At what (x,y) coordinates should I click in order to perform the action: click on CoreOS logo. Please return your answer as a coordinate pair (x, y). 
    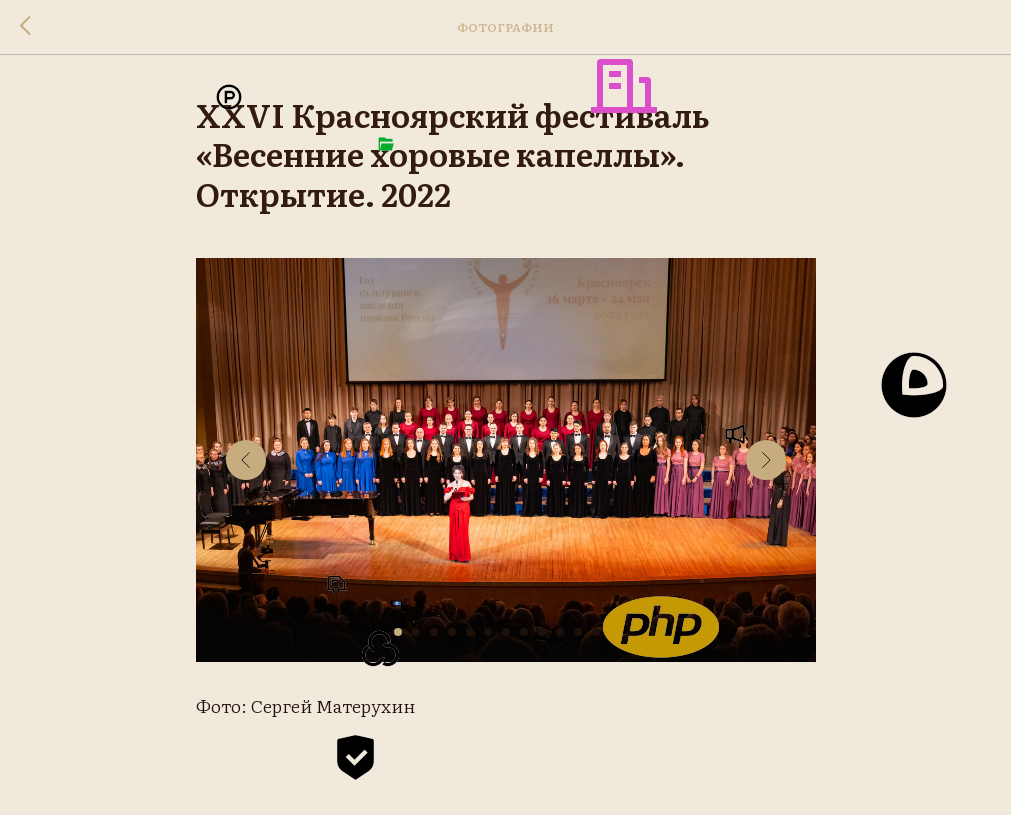
    Looking at the image, I should click on (914, 385).